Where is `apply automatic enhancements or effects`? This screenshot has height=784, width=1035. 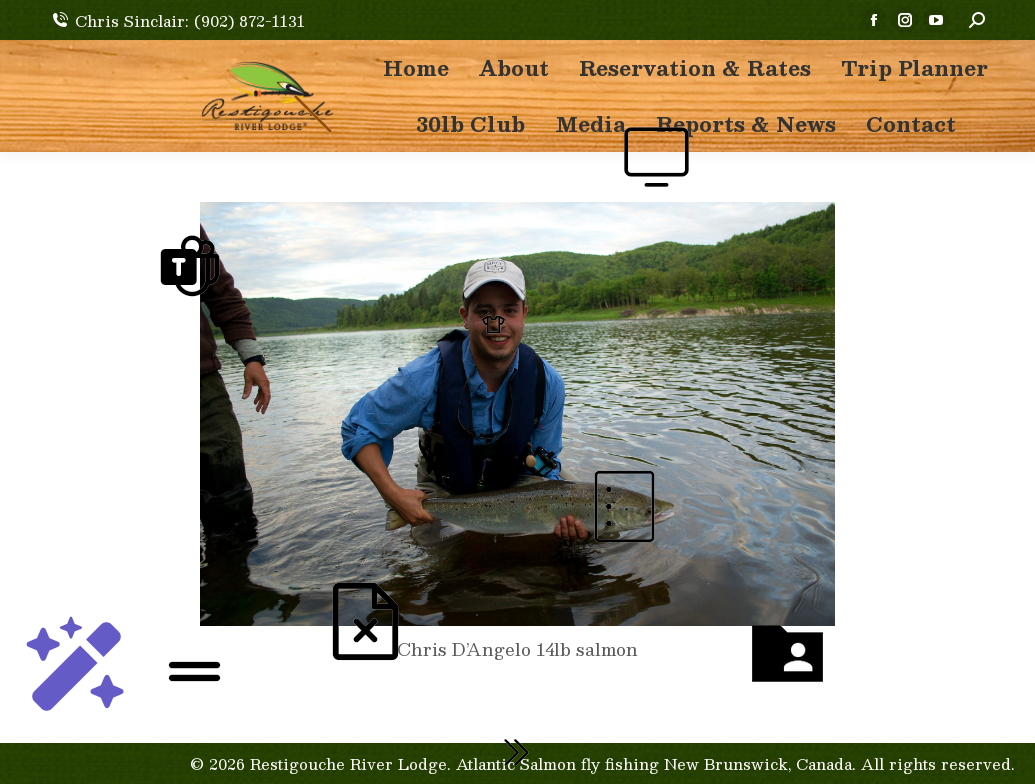 apply automatic enhancements or effects is located at coordinates (76, 666).